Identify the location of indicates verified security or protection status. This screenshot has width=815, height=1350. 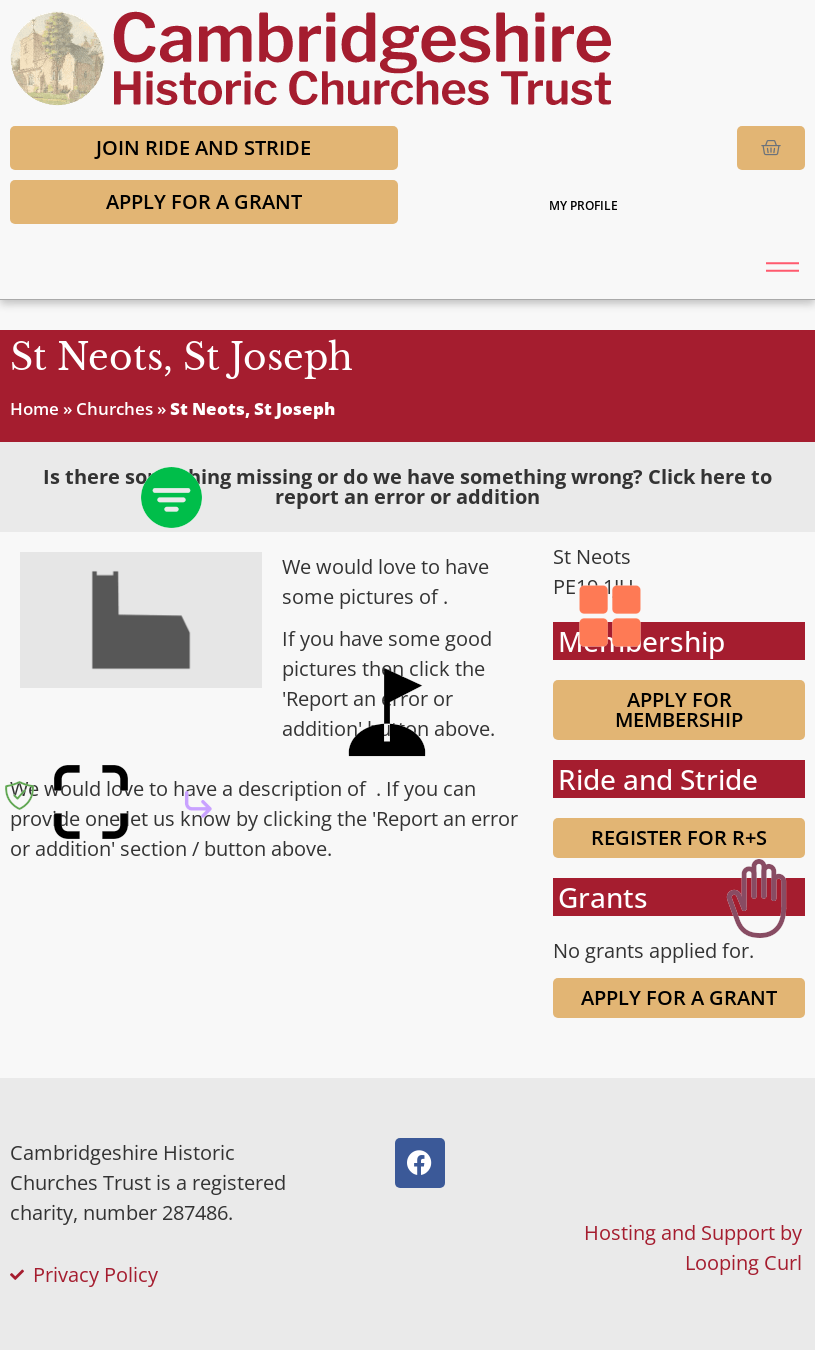
(19, 795).